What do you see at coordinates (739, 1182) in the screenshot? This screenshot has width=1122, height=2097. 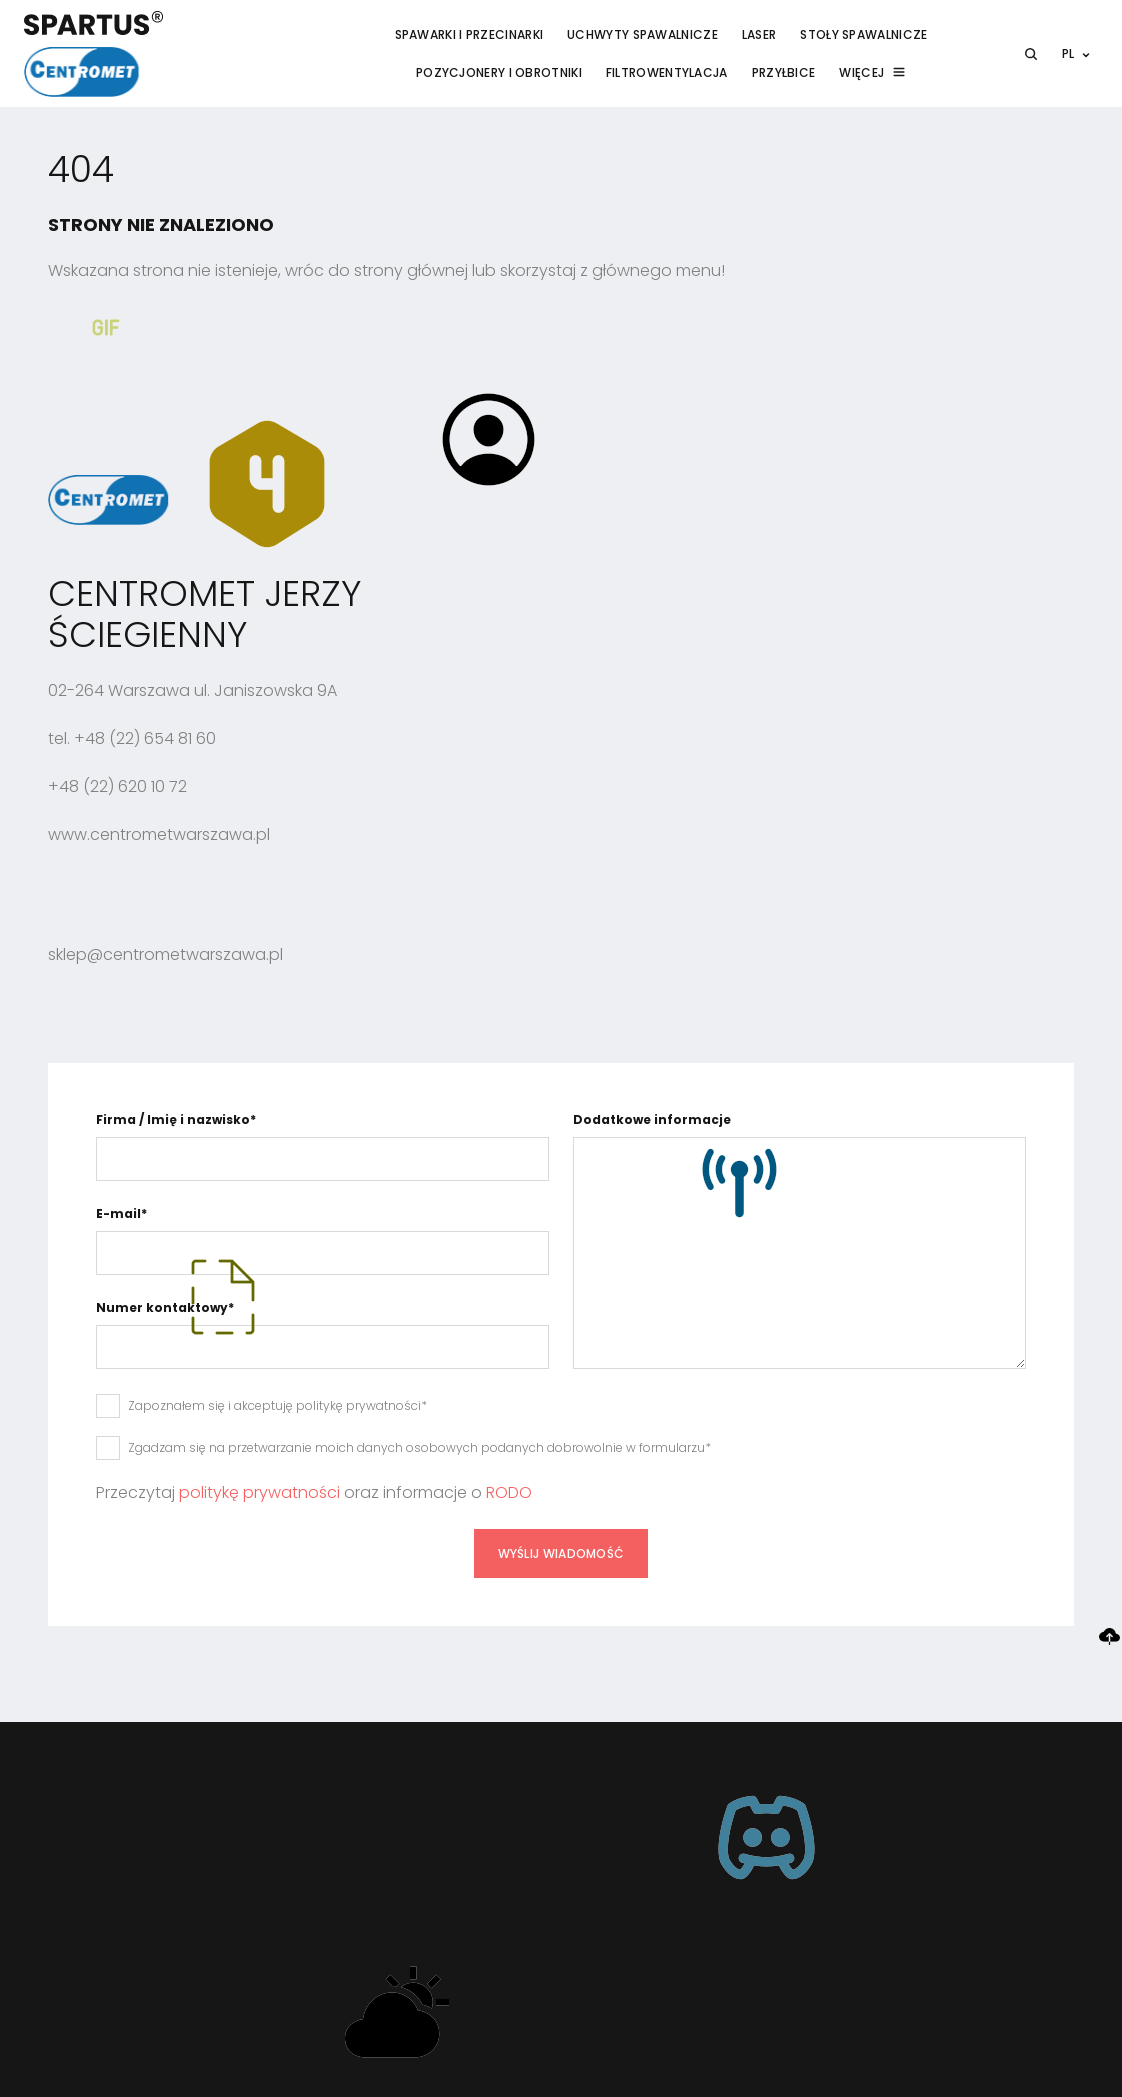 I see `indicates active broadcast or live streaming` at bounding box center [739, 1182].